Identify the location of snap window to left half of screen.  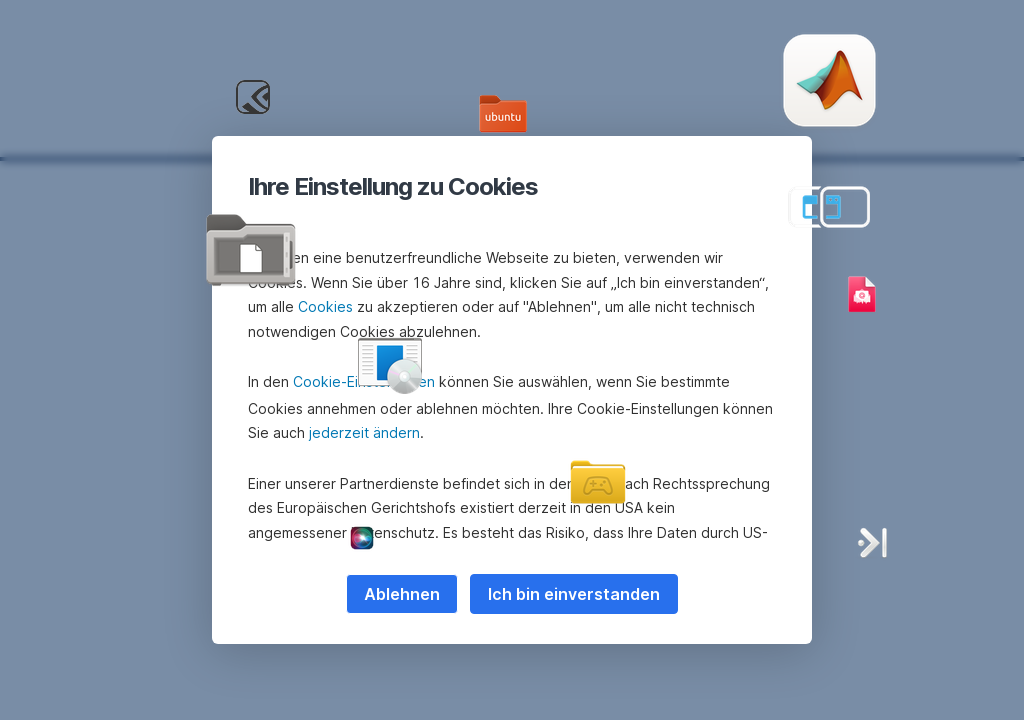
(829, 207).